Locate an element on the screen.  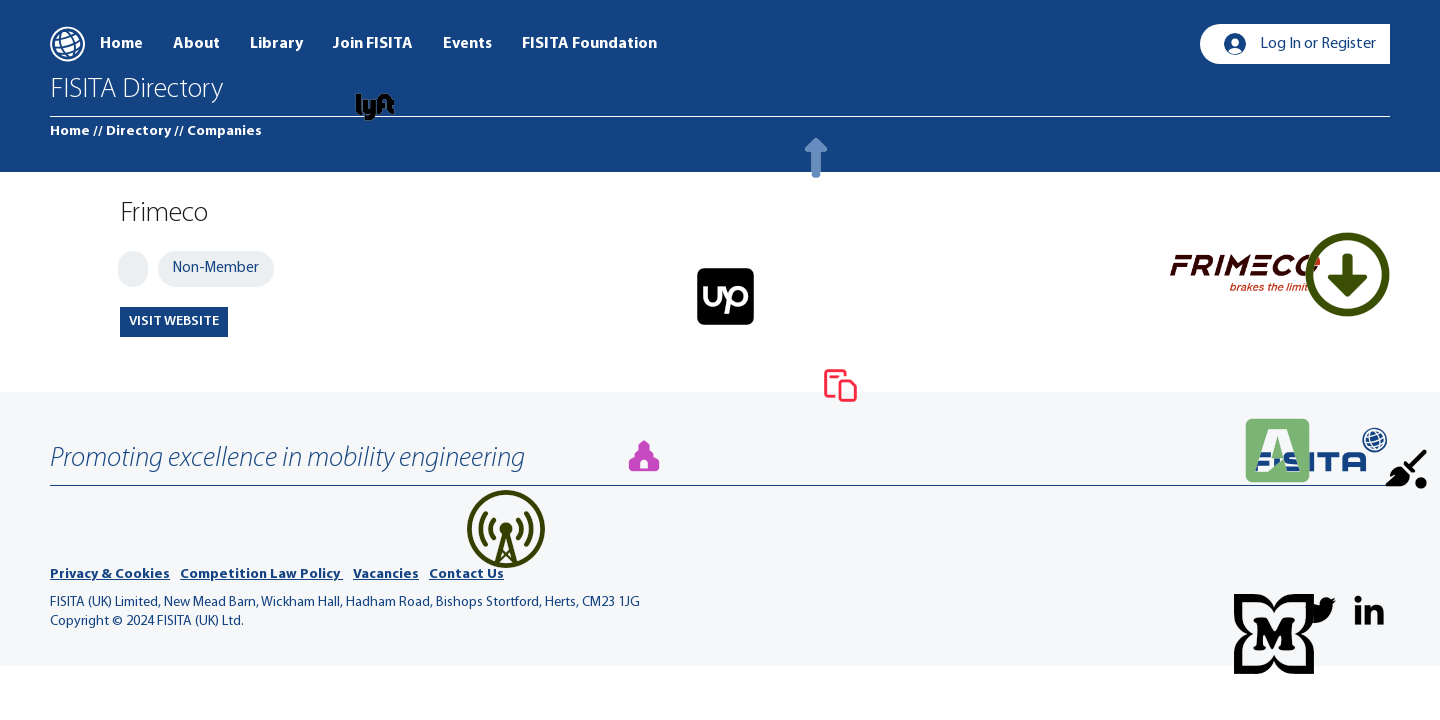
paste copied content from clipboard is located at coordinates (840, 385).